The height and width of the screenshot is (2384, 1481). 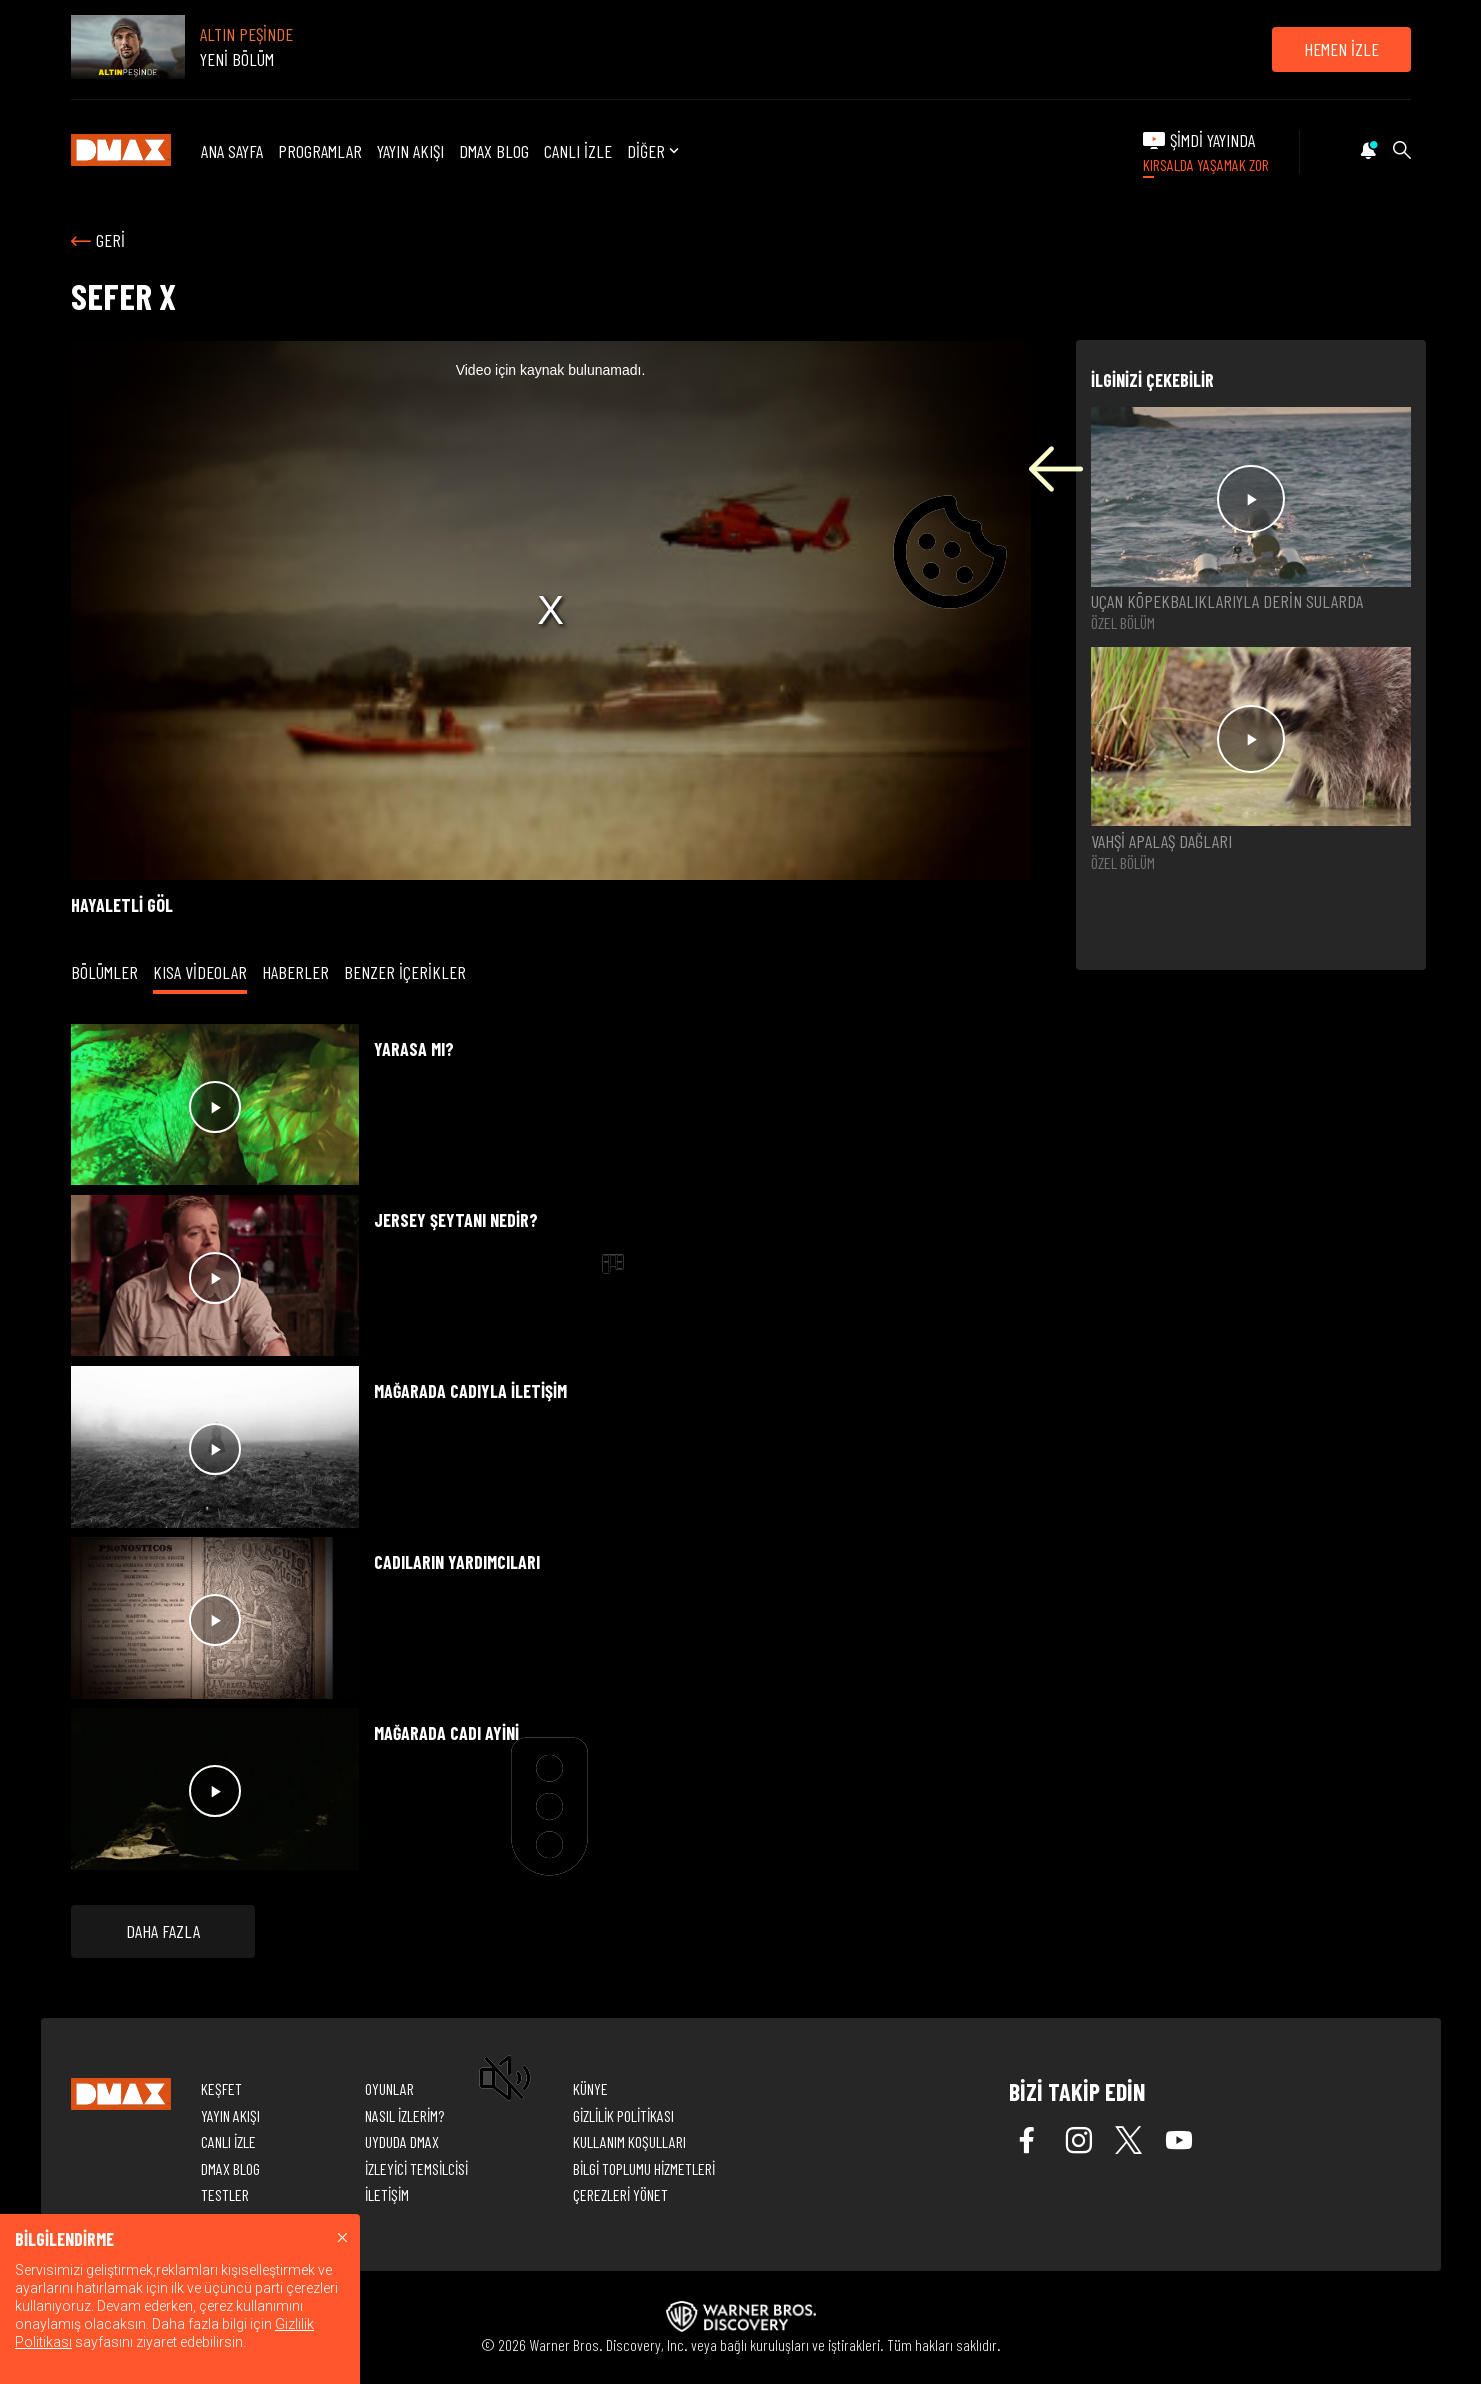 I want to click on go back to the previous screen, so click(x=1056, y=469).